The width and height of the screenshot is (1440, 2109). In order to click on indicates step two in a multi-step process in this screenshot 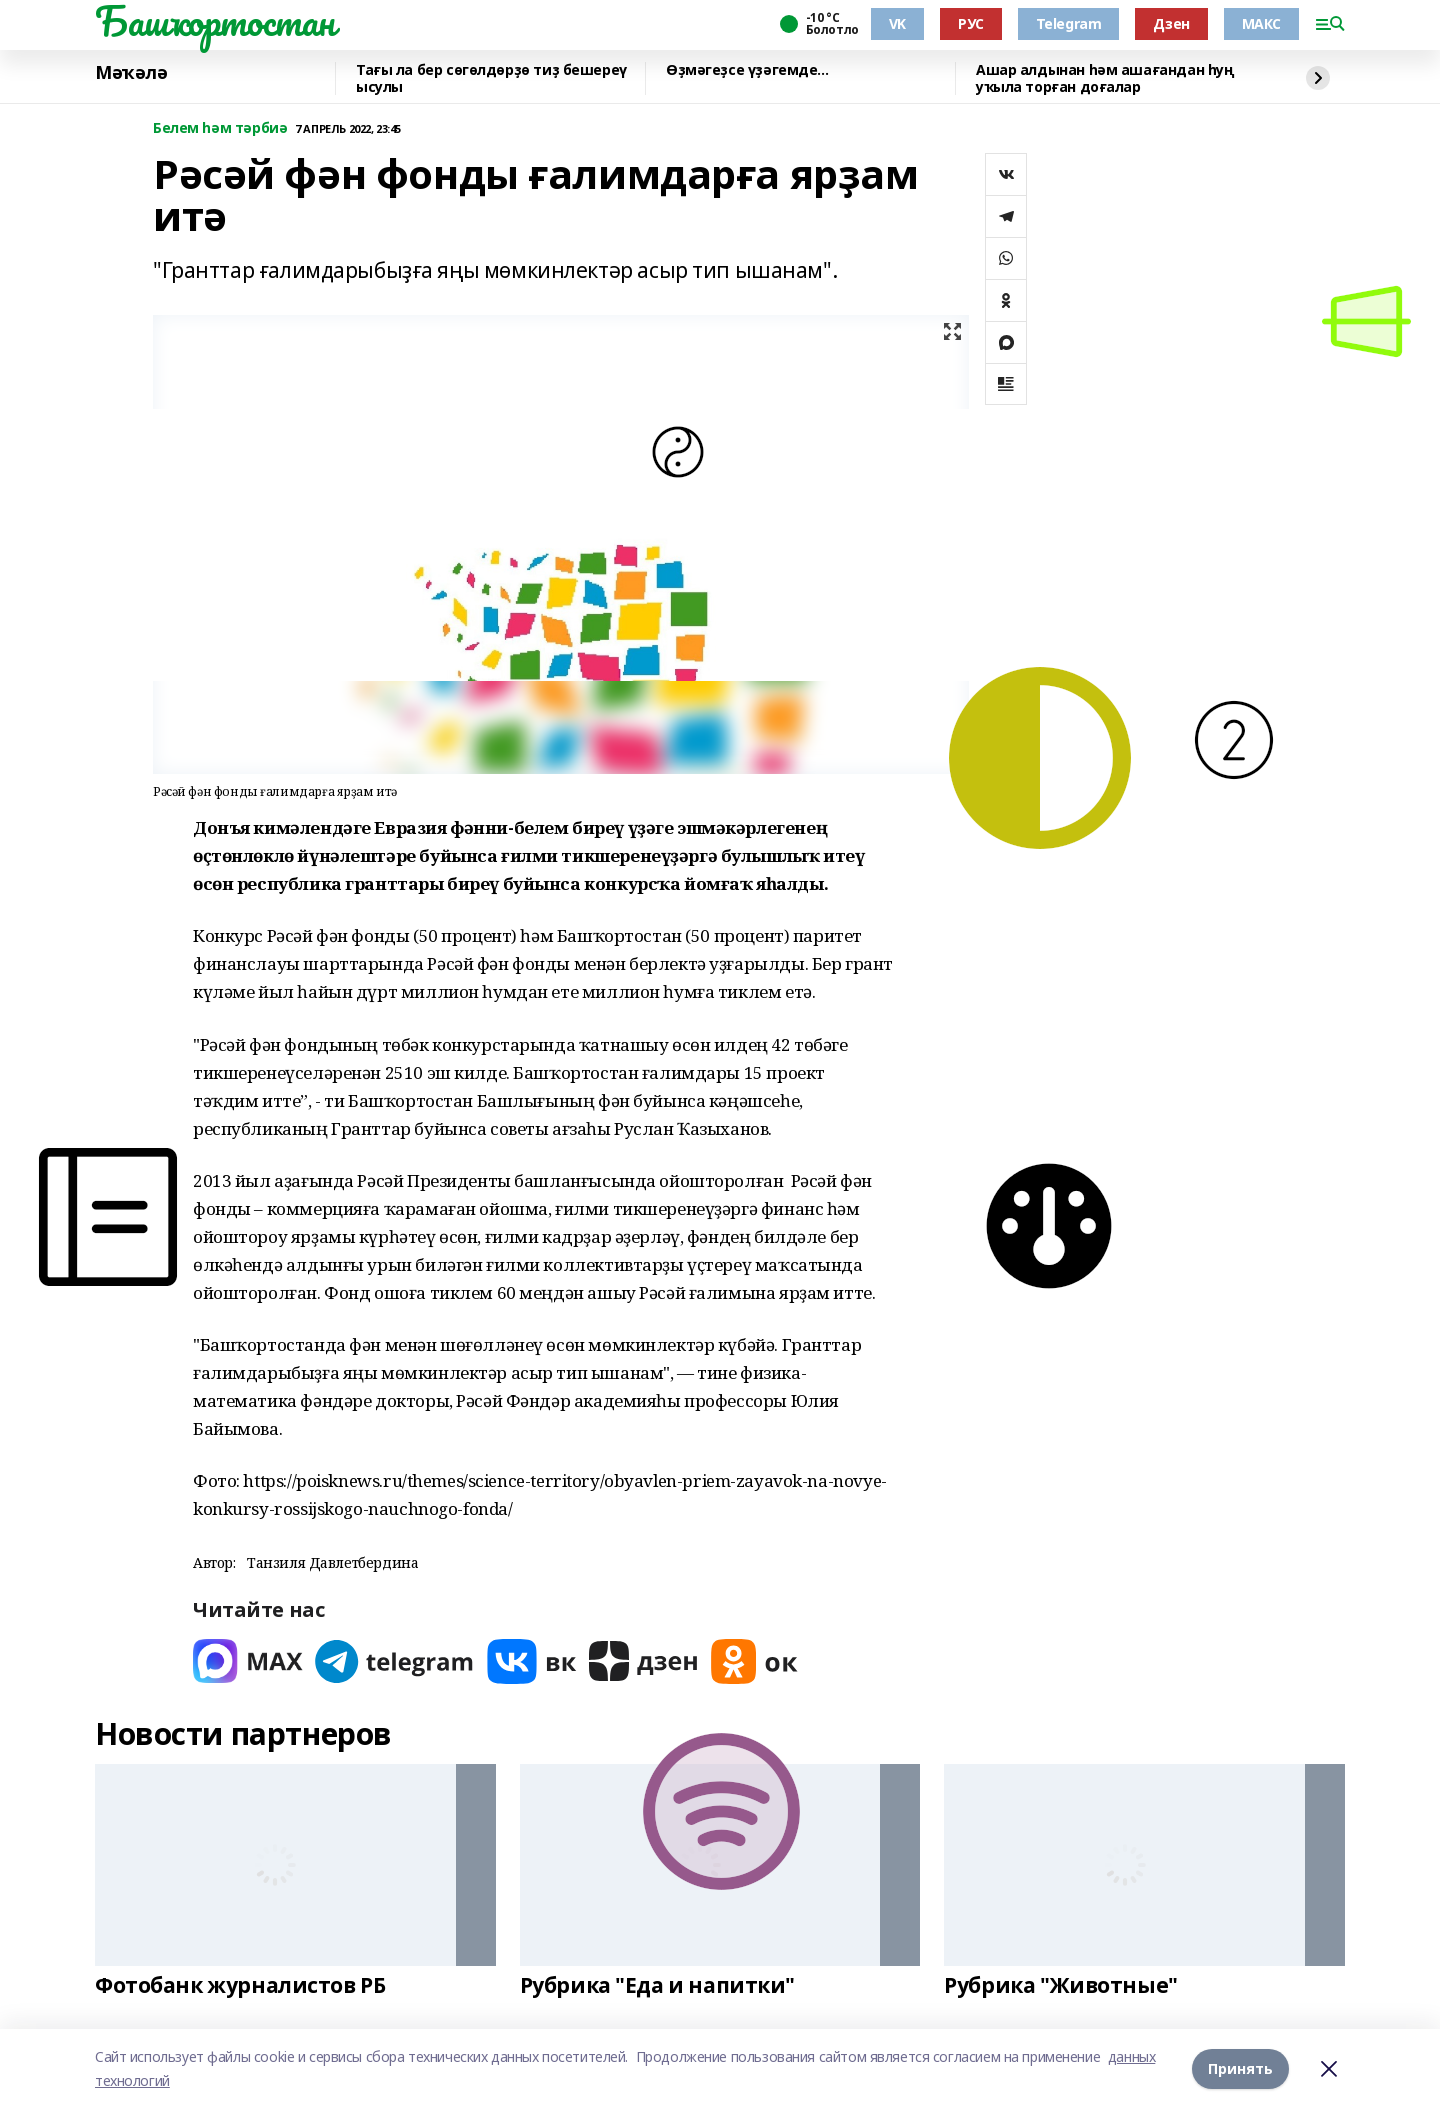, I will do `click(1234, 740)`.